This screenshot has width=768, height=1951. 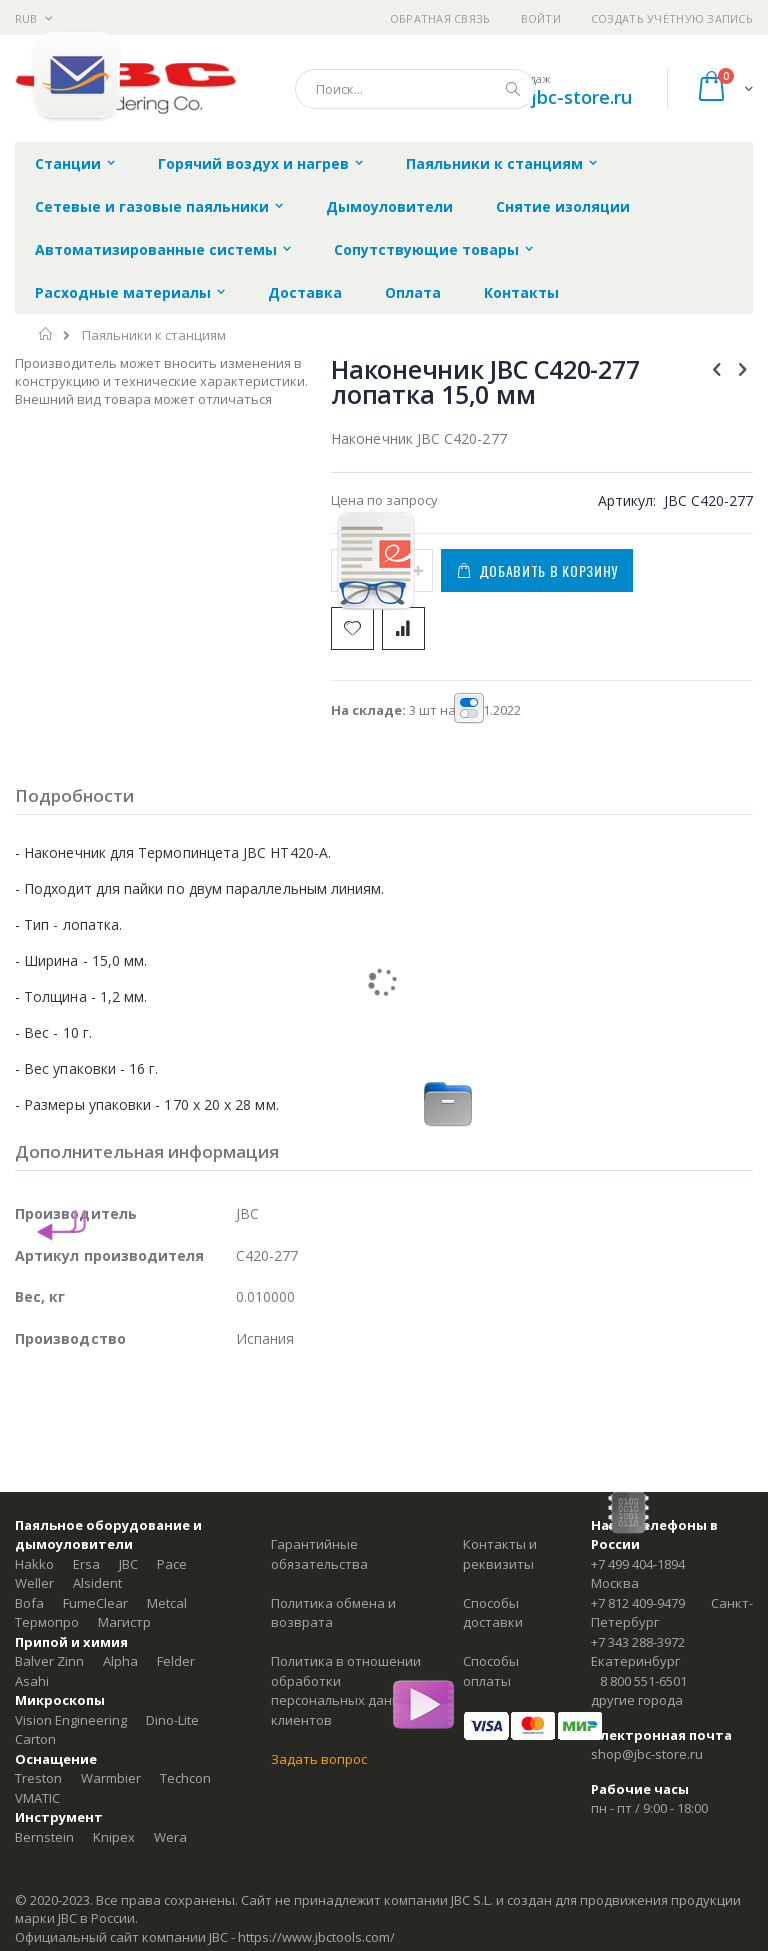 What do you see at coordinates (448, 1104) in the screenshot?
I see `open the file manager application` at bounding box center [448, 1104].